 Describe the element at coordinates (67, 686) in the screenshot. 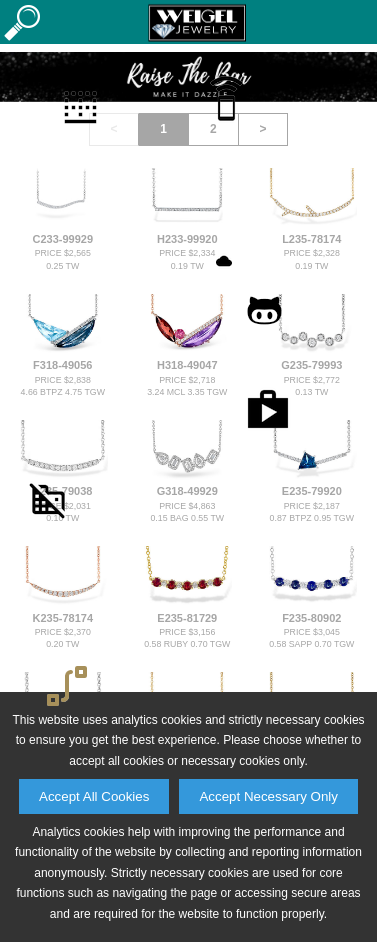

I see `view route between two points` at that location.